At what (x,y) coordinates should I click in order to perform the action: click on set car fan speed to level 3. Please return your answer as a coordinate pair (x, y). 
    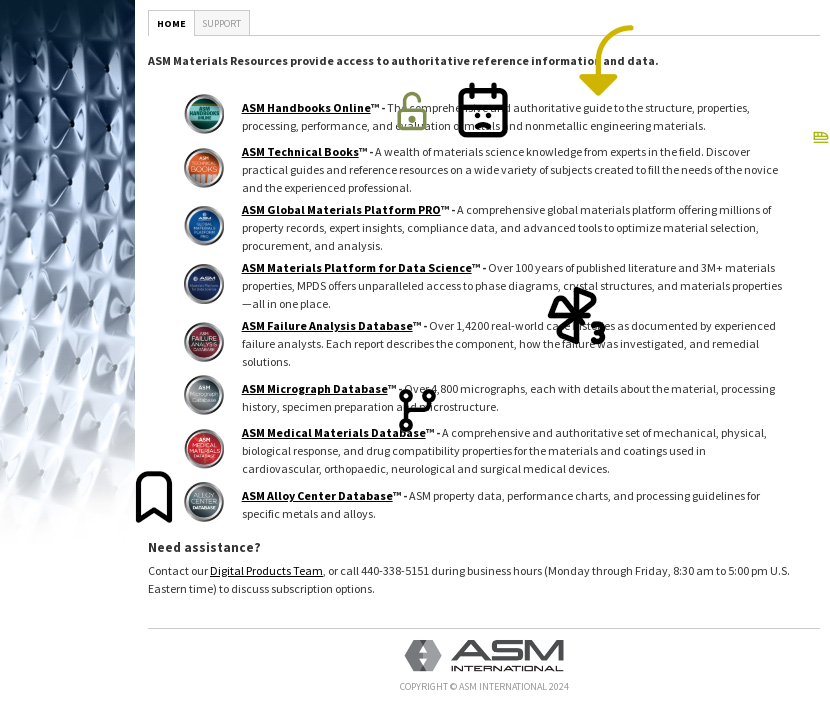
    Looking at the image, I should click on (576, 315).